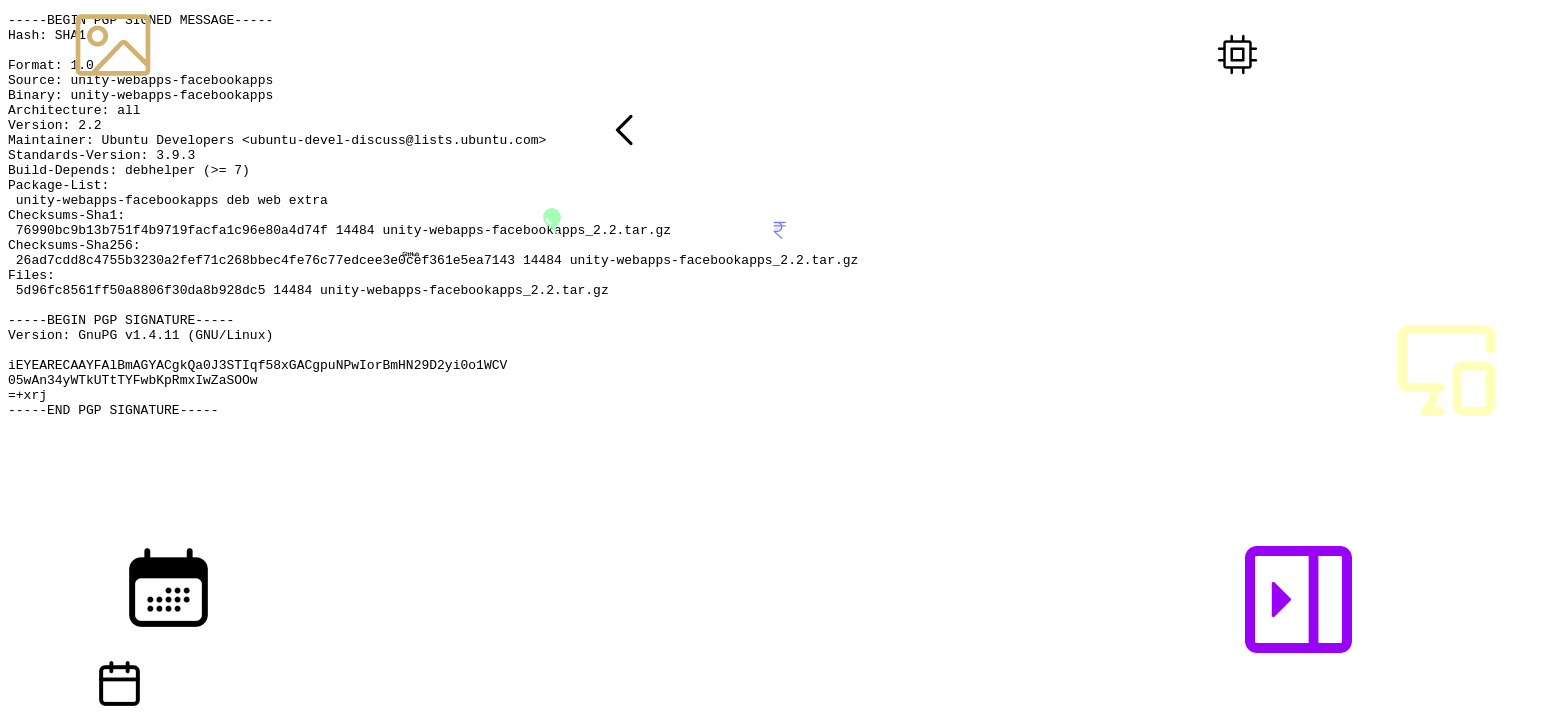 This screenshot has width=1568, height=720. What do you see at coordinates (1237, 54) in the screenshot?
I see `view system hardware information` at bounding box center [1237, 54].